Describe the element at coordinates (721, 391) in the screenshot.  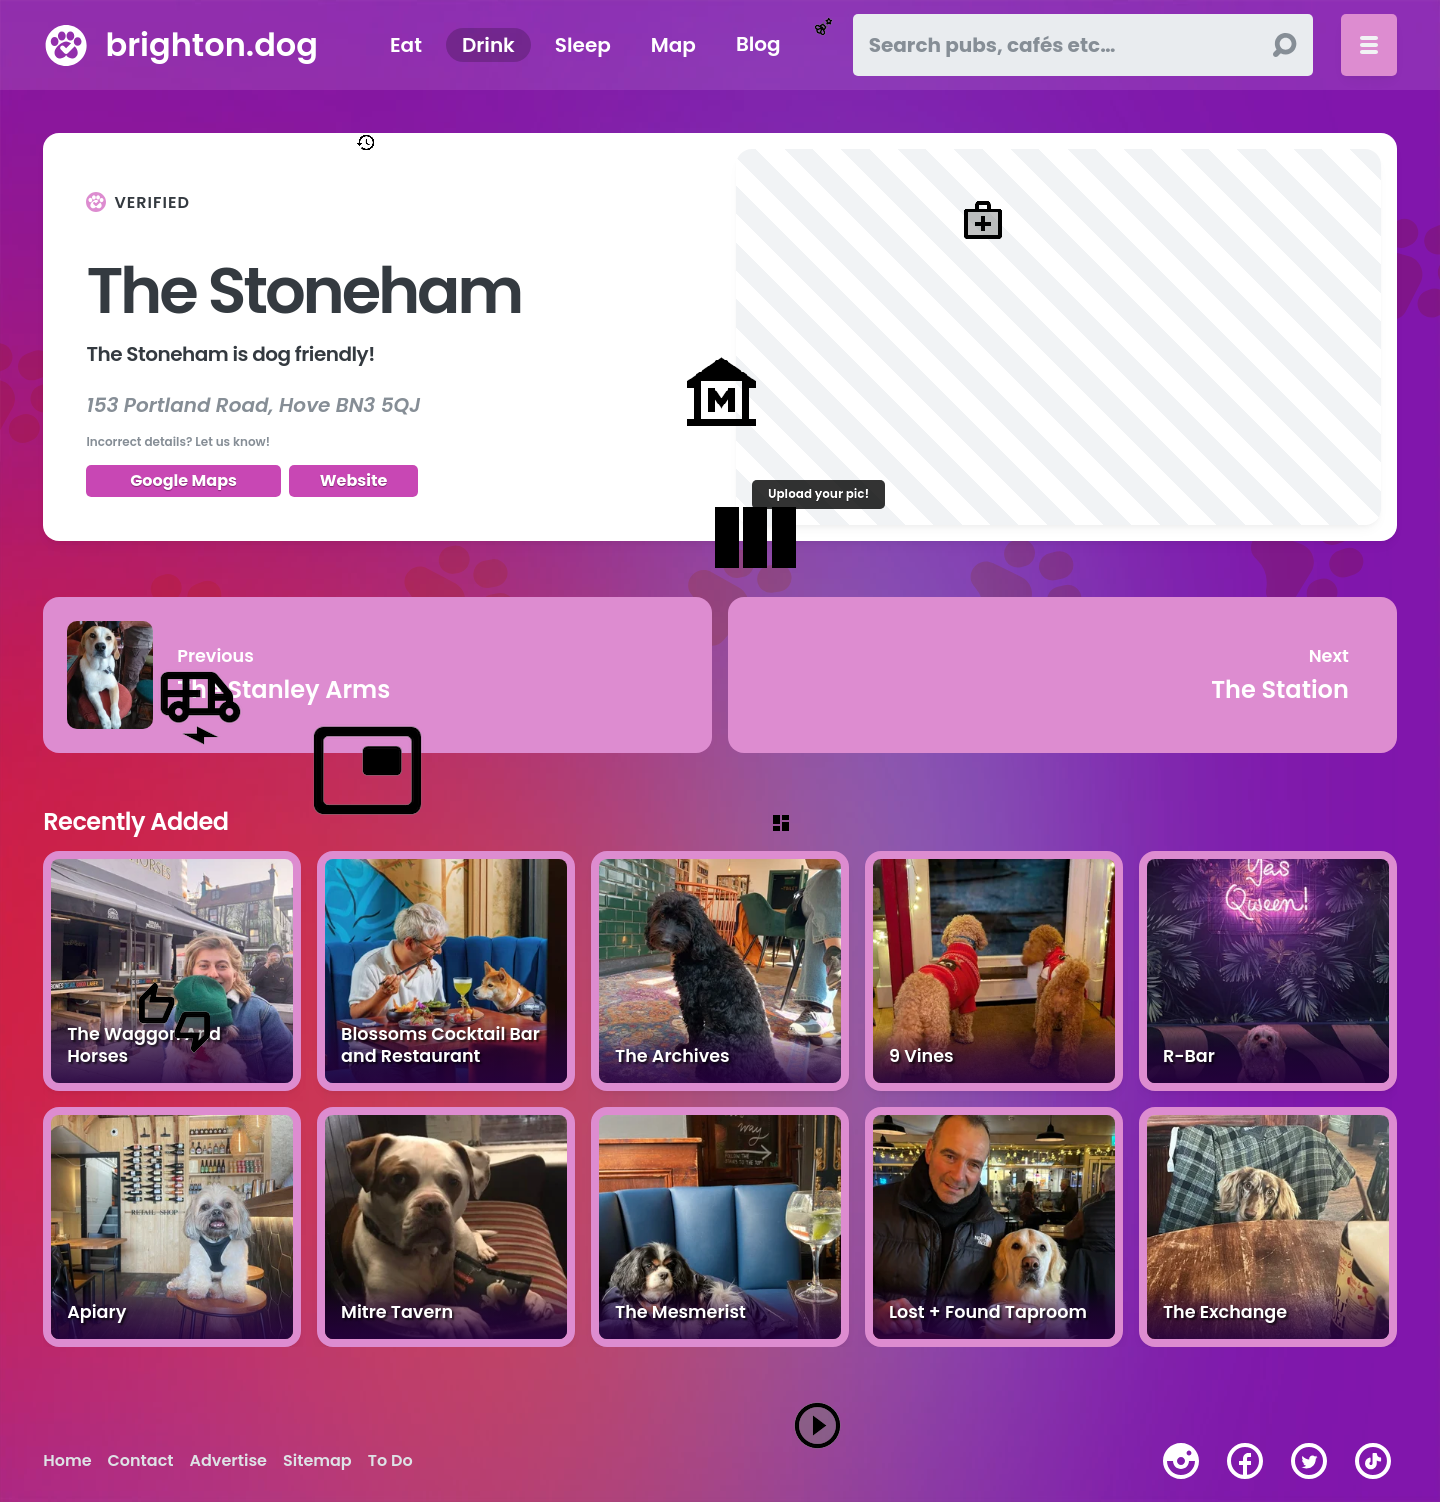
I see `view nearby museums` at that location.